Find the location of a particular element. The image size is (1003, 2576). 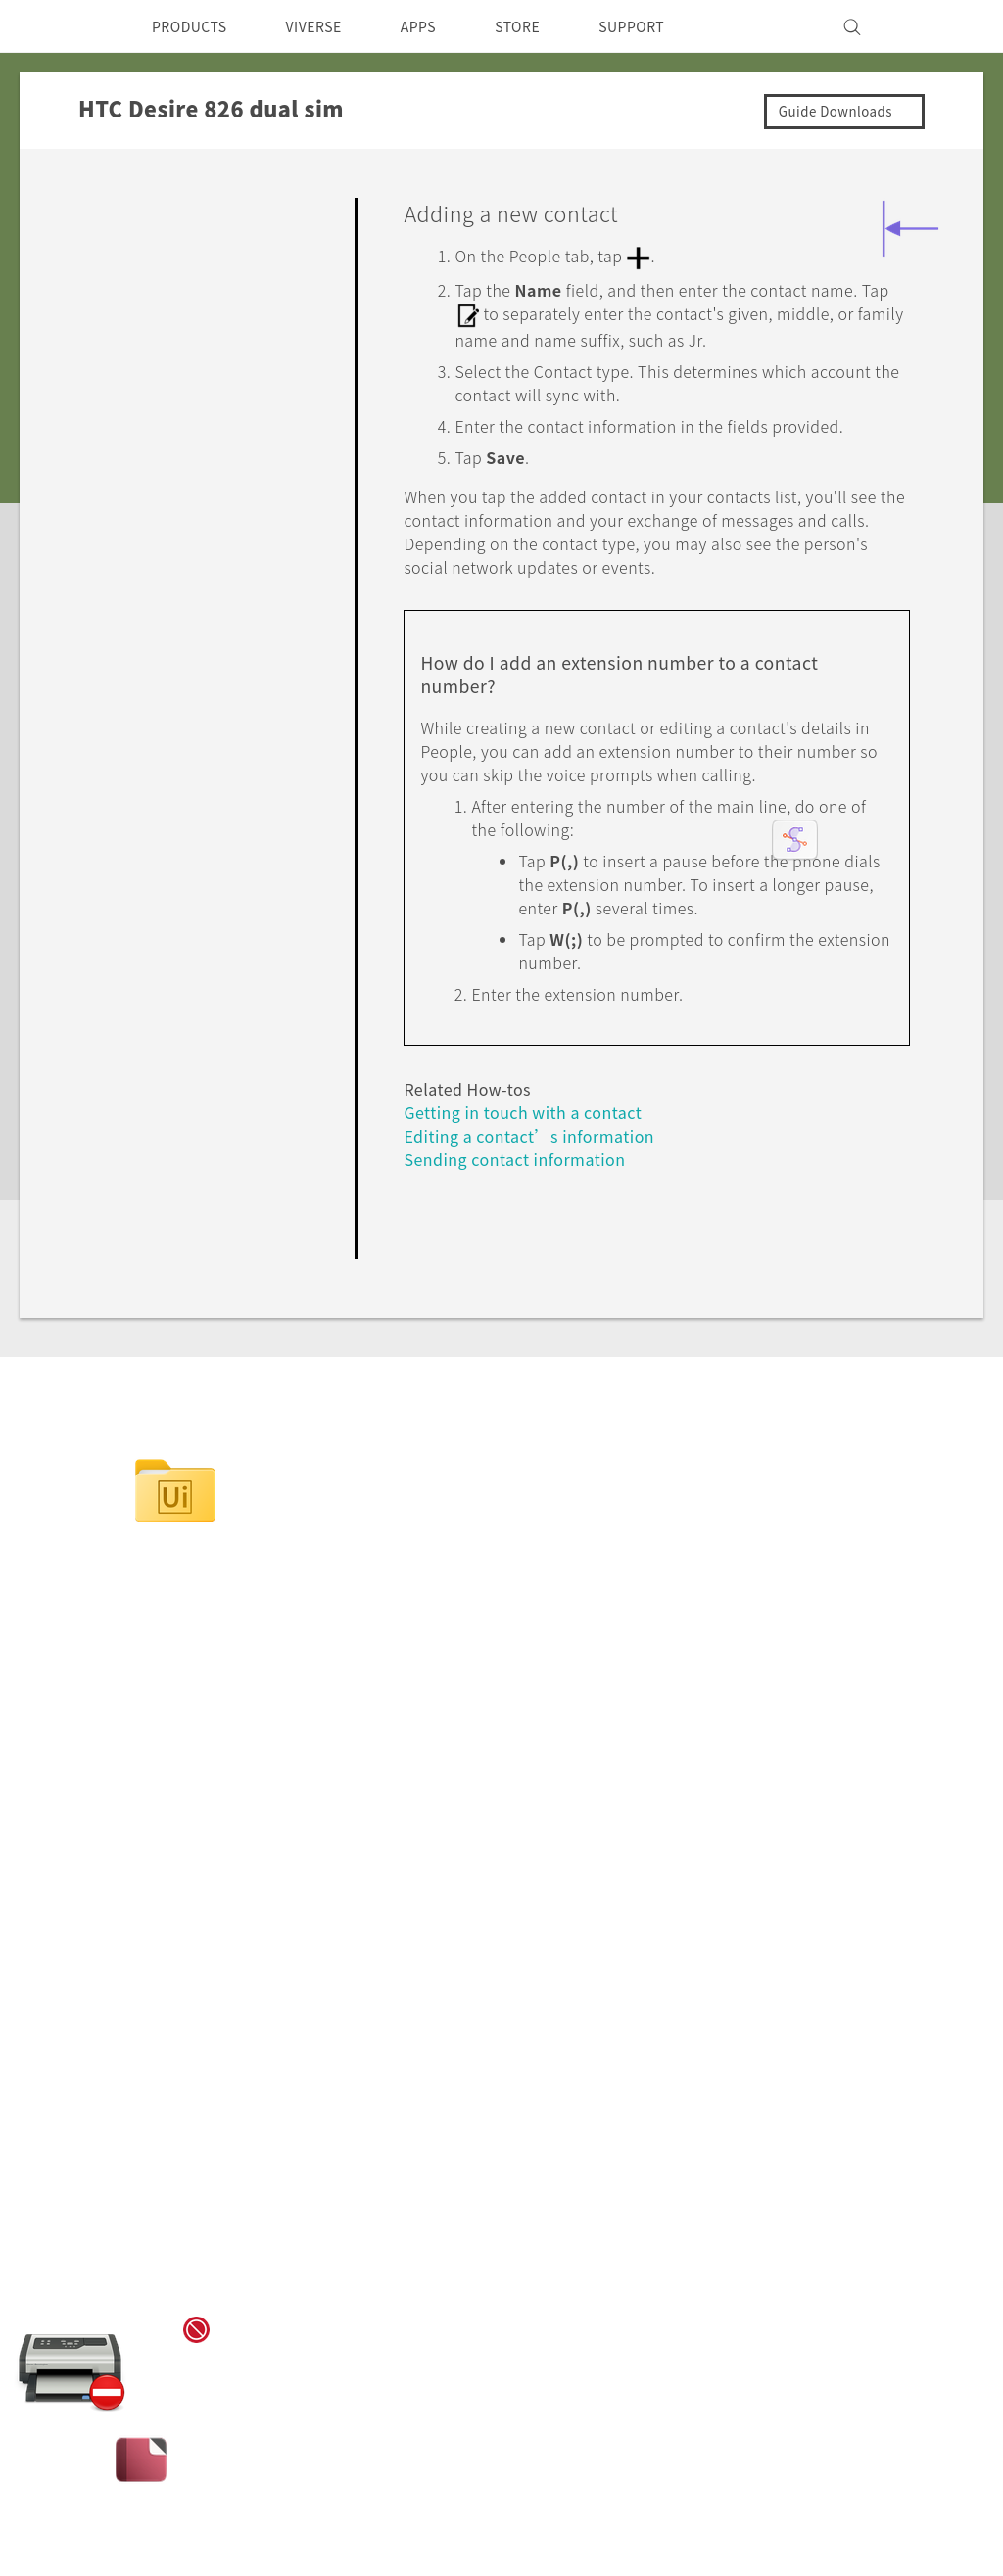

open UiPath project files folder is located at coordinates (174, 1492).